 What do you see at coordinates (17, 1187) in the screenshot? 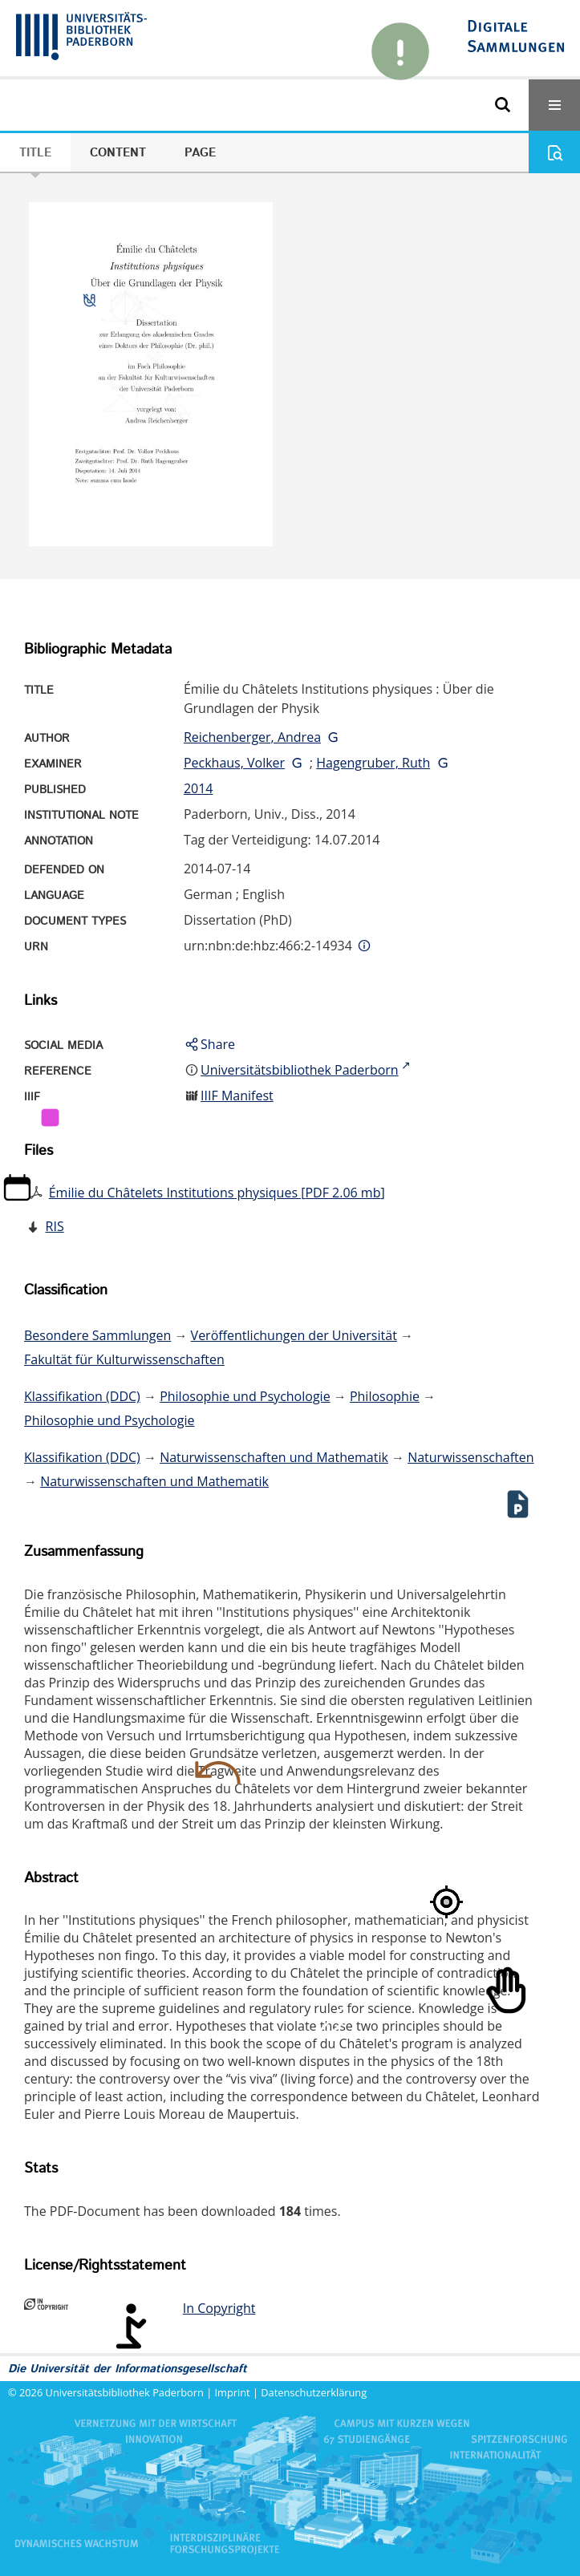
I see `view calendar or schedule` at bounding box center [17, 1187].